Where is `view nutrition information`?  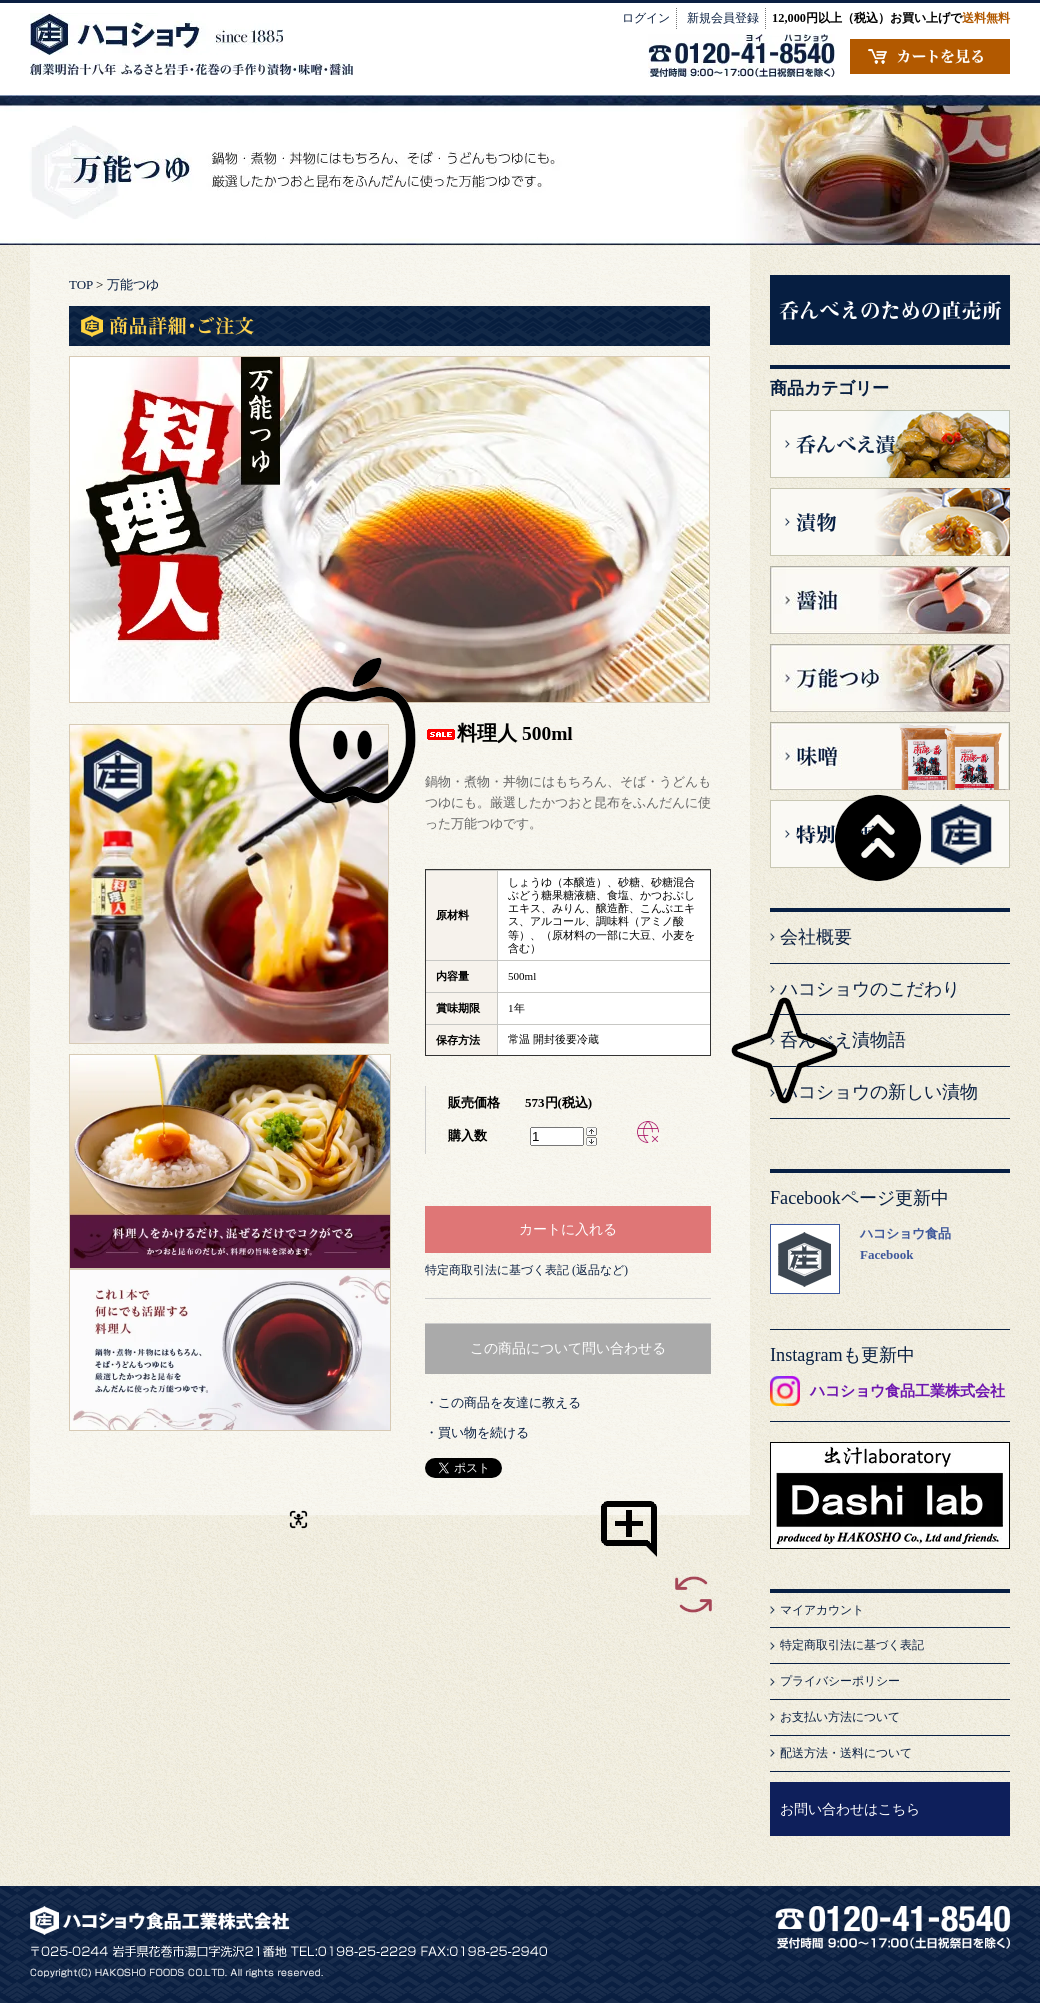 view nutrition information is located at coordinates (352, 730).